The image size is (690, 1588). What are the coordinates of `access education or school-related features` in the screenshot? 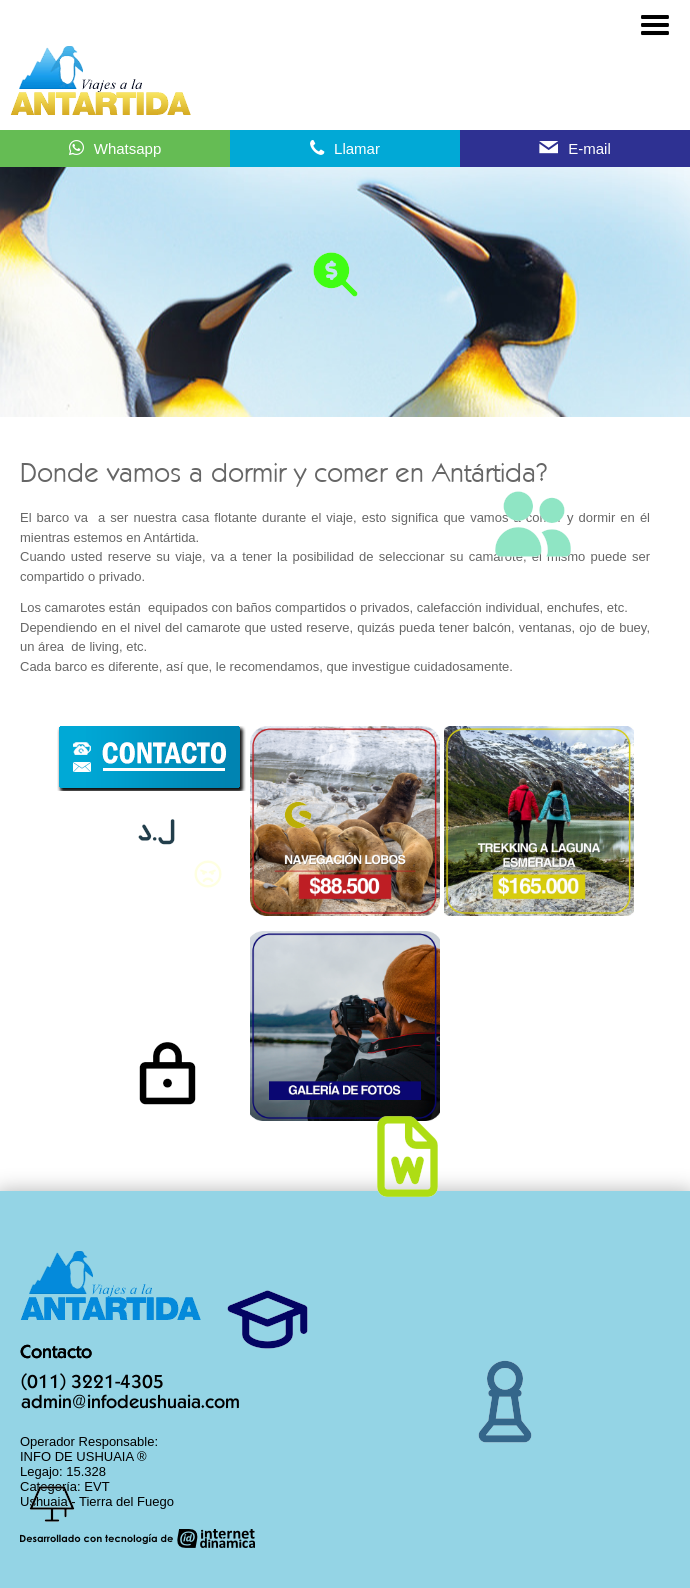 It's located at (267, 1319).